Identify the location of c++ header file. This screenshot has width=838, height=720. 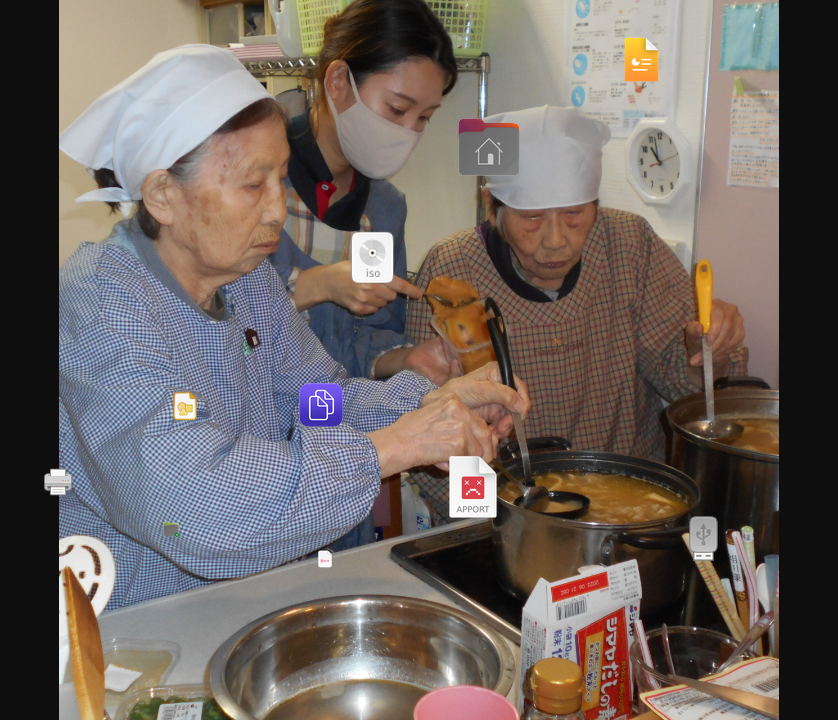
(325, 559).